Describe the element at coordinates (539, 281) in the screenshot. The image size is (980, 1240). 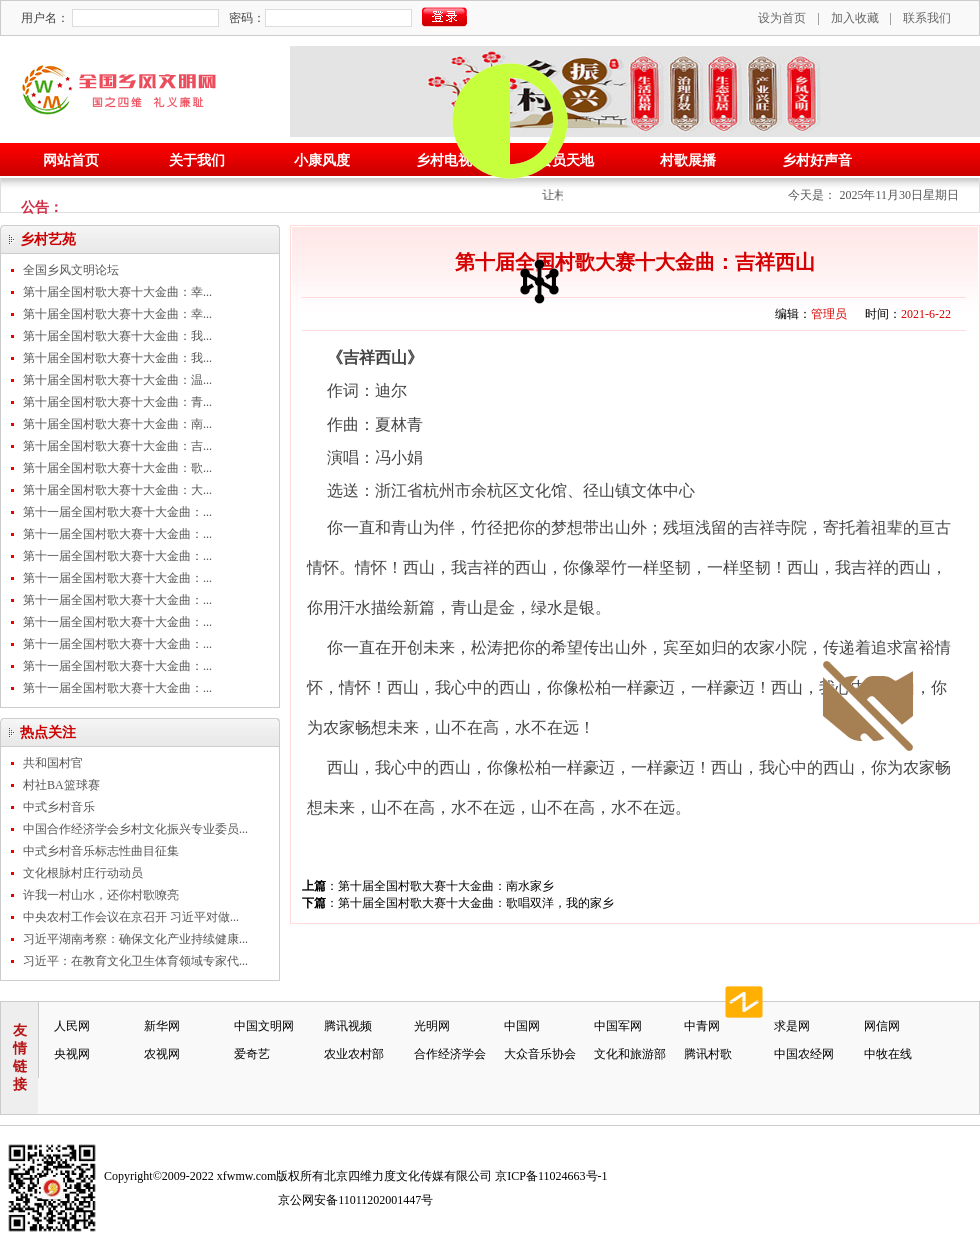
I see `access network or node connections` at that location.